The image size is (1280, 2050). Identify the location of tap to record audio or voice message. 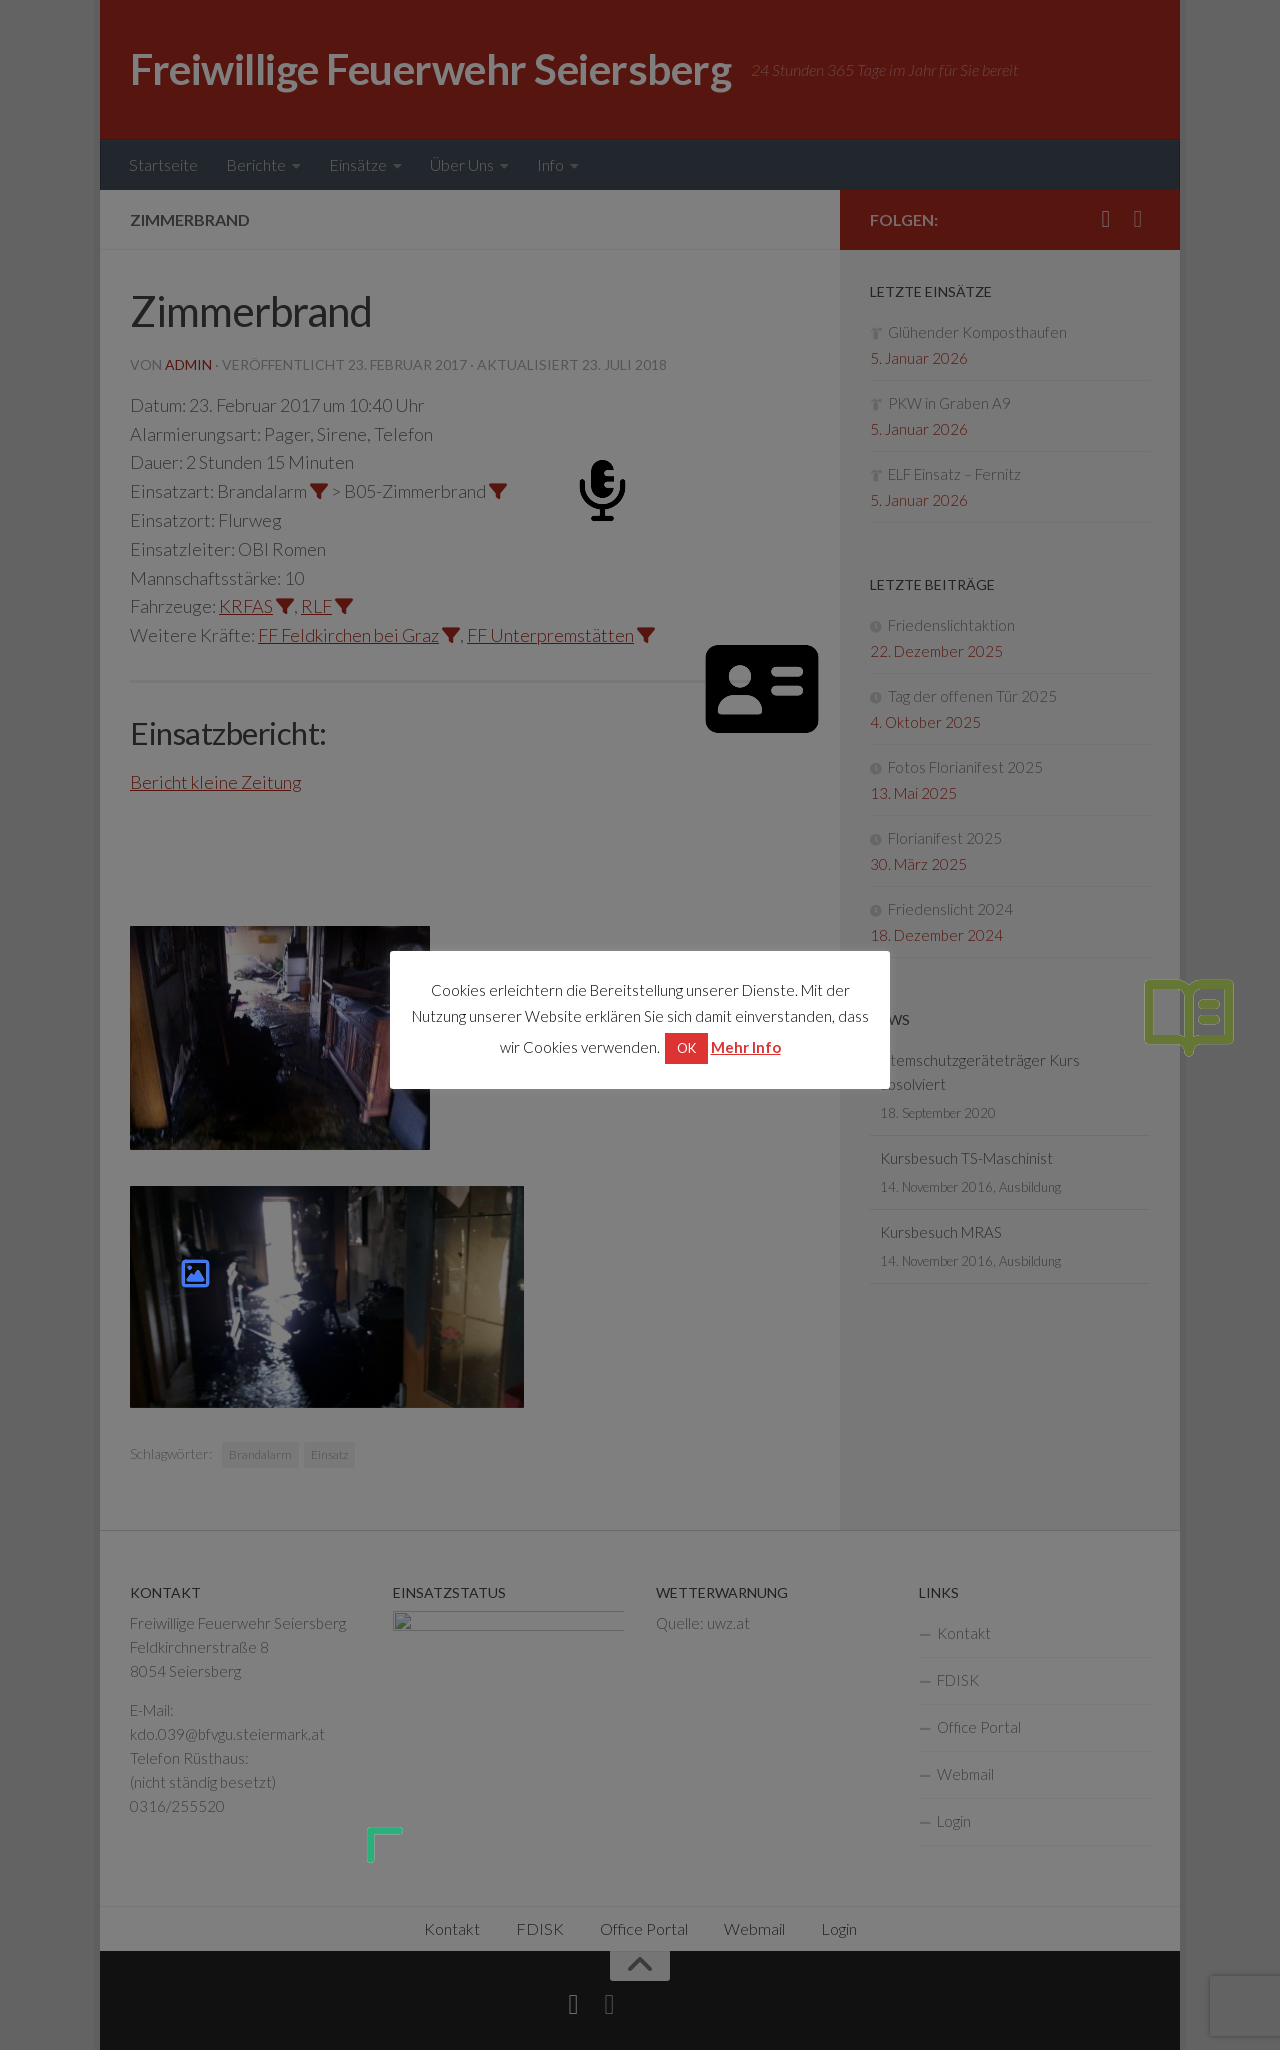
(602, 490).